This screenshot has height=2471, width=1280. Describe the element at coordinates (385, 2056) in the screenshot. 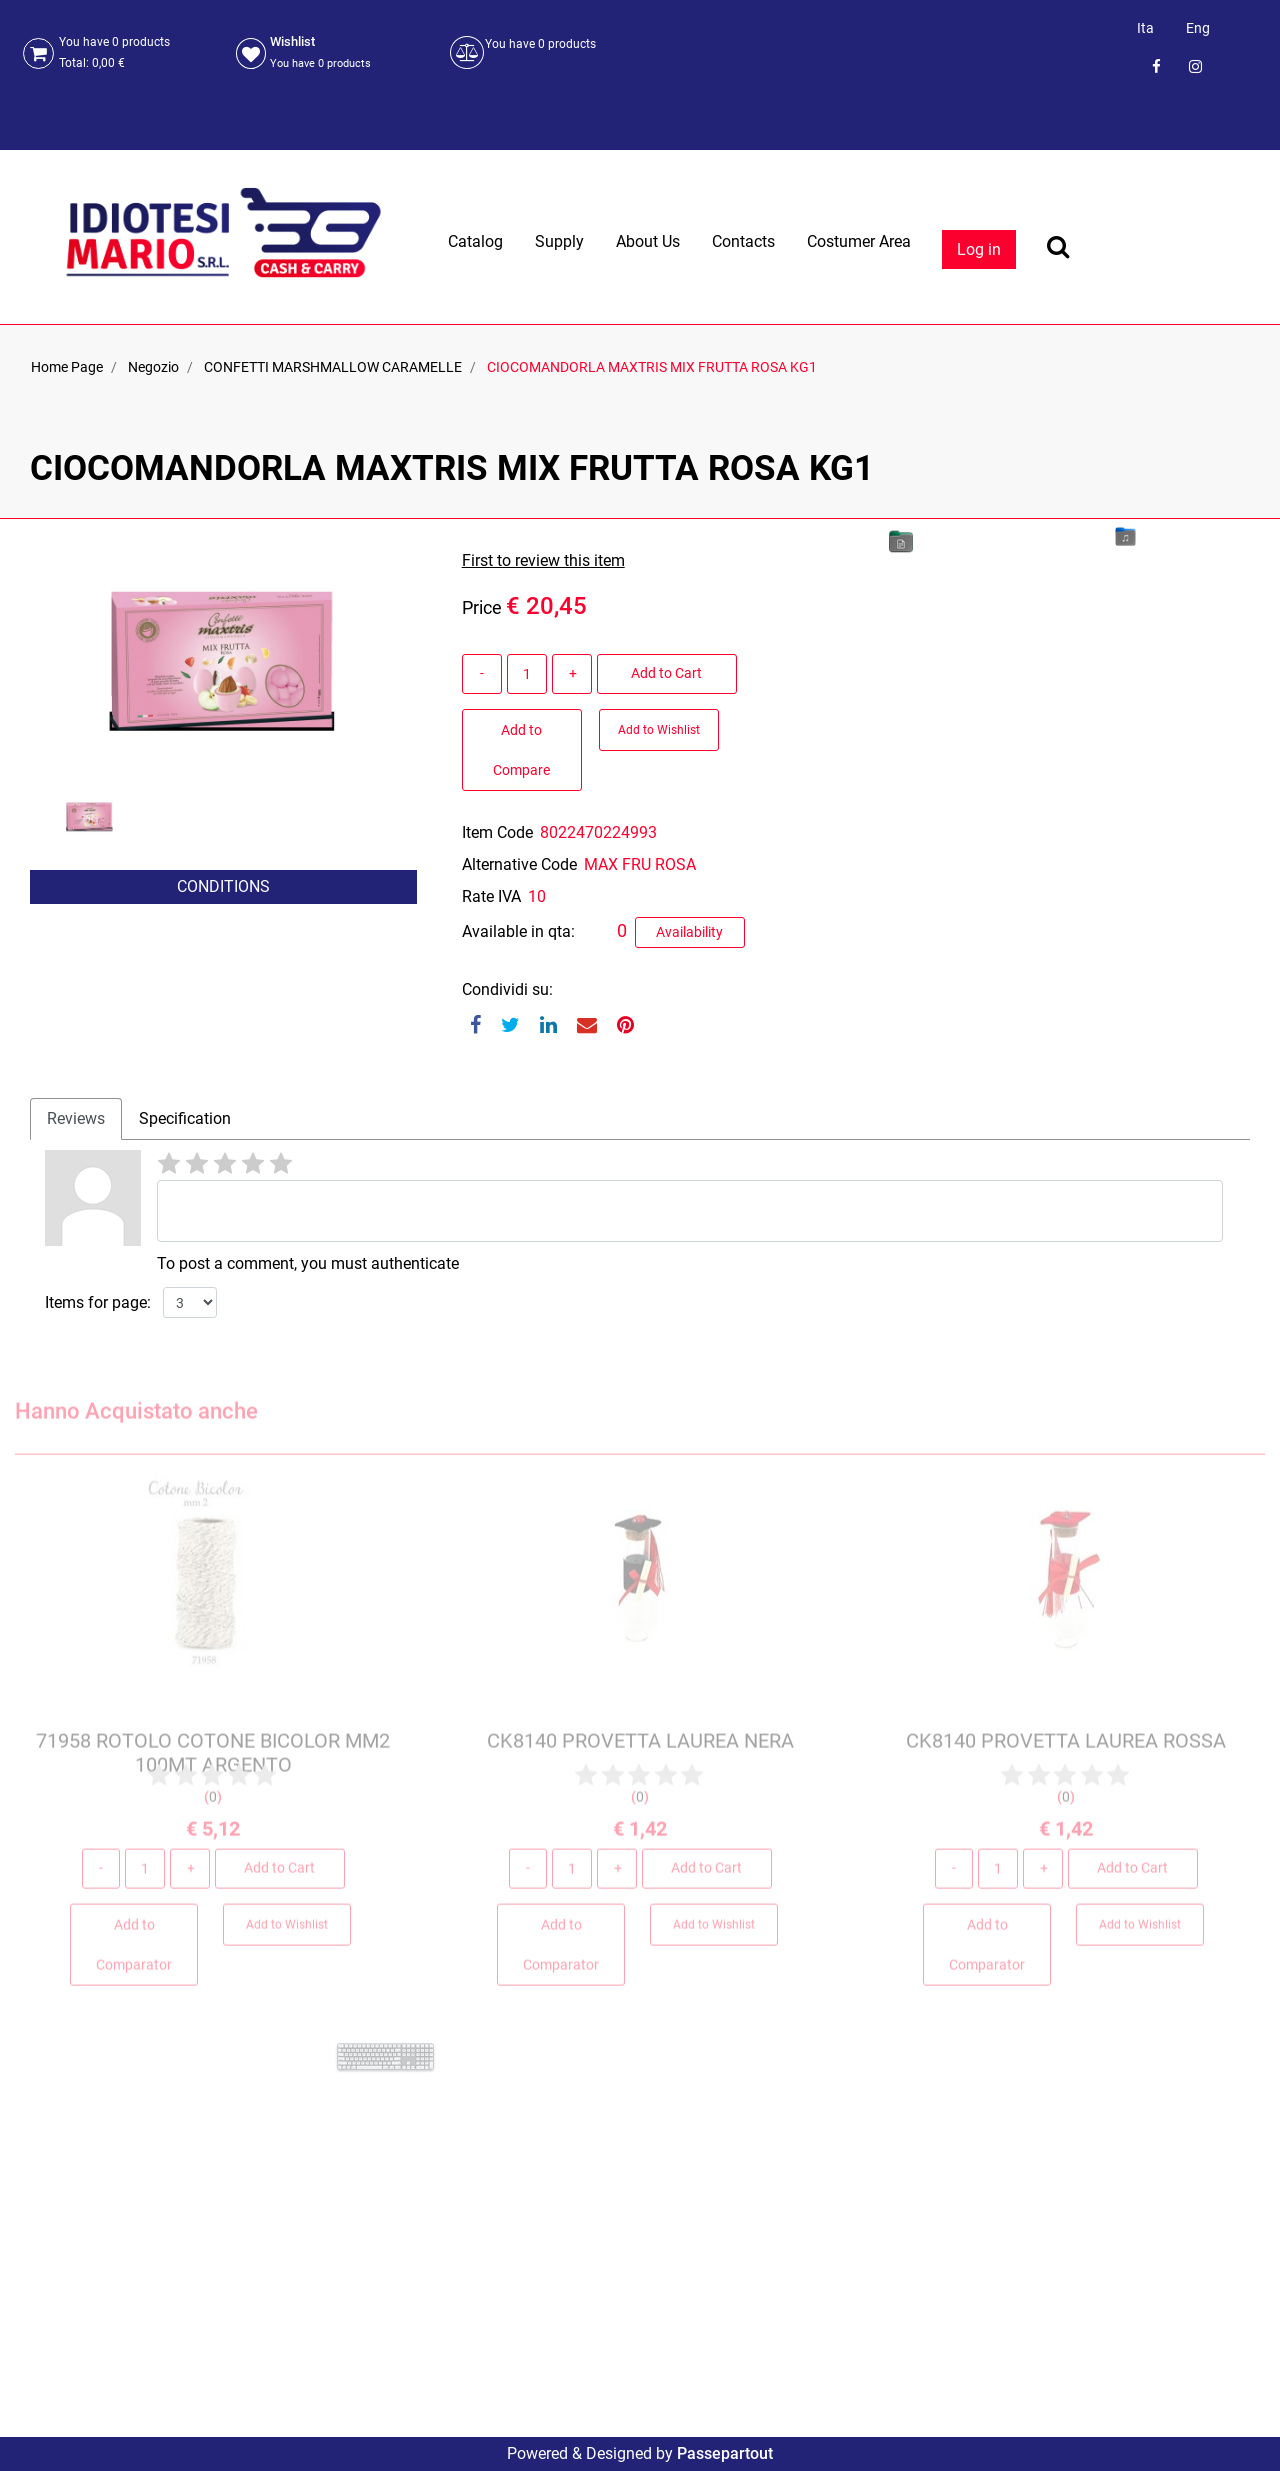

I see `connect a bluetooth keyboard` at that location.